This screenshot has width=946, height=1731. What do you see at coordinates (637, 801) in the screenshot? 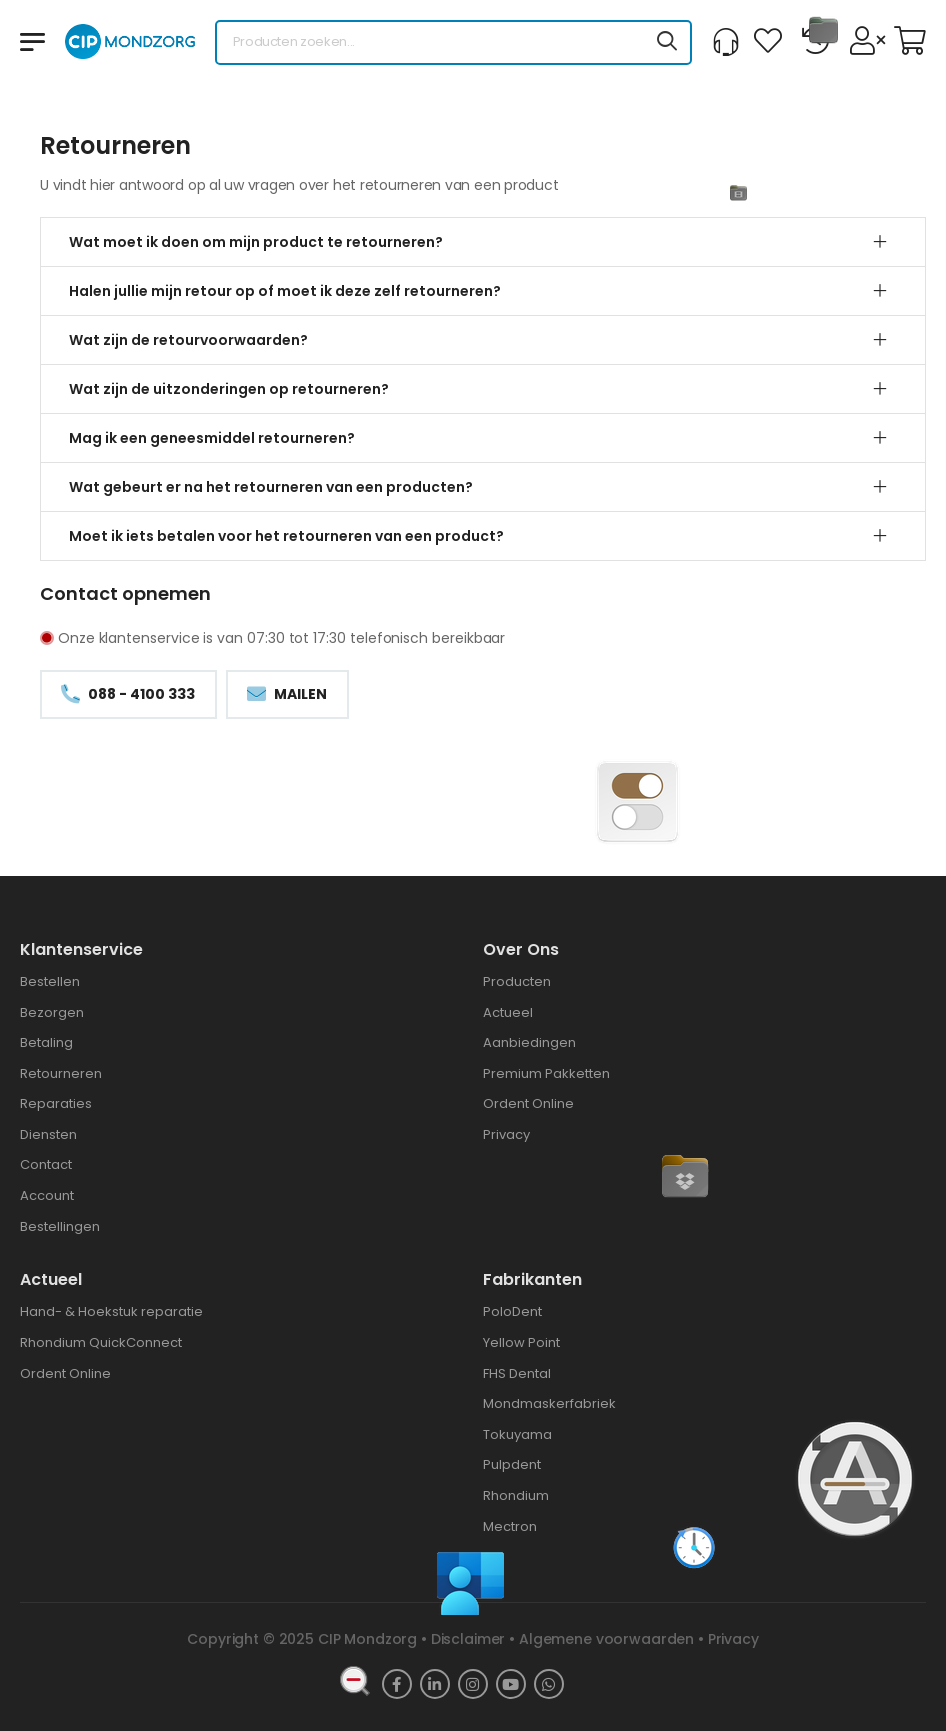
I see `open gnome tweaks settings` at bounding box center [637, 801].